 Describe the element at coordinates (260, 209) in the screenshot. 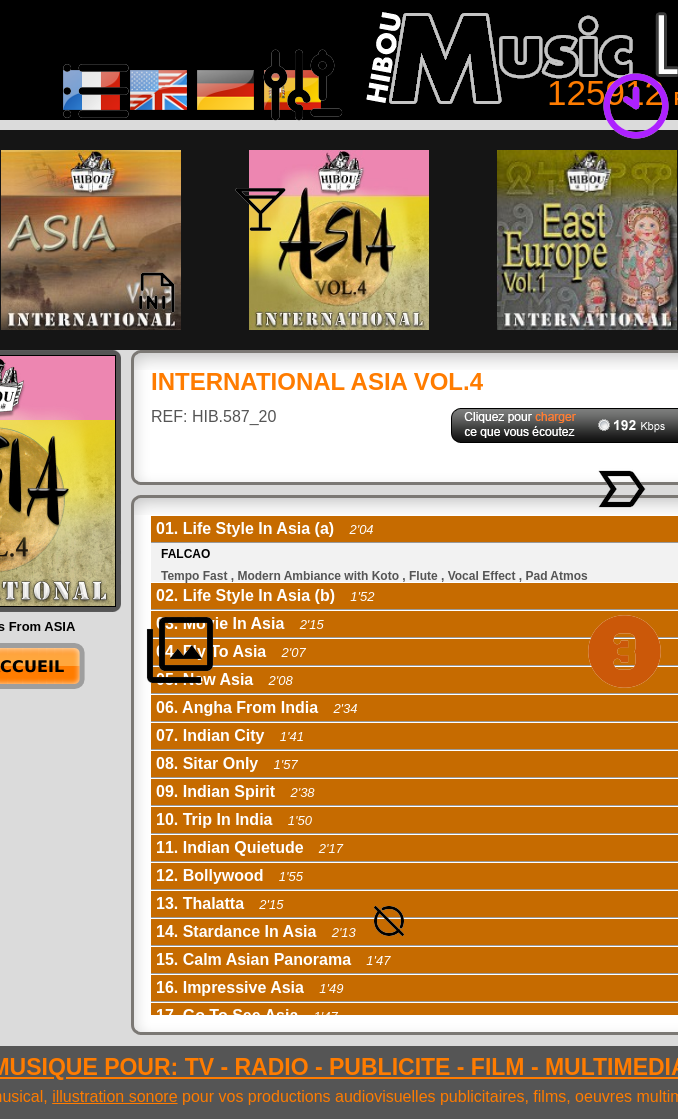

I see `access bar or cocktail menu` at that location.